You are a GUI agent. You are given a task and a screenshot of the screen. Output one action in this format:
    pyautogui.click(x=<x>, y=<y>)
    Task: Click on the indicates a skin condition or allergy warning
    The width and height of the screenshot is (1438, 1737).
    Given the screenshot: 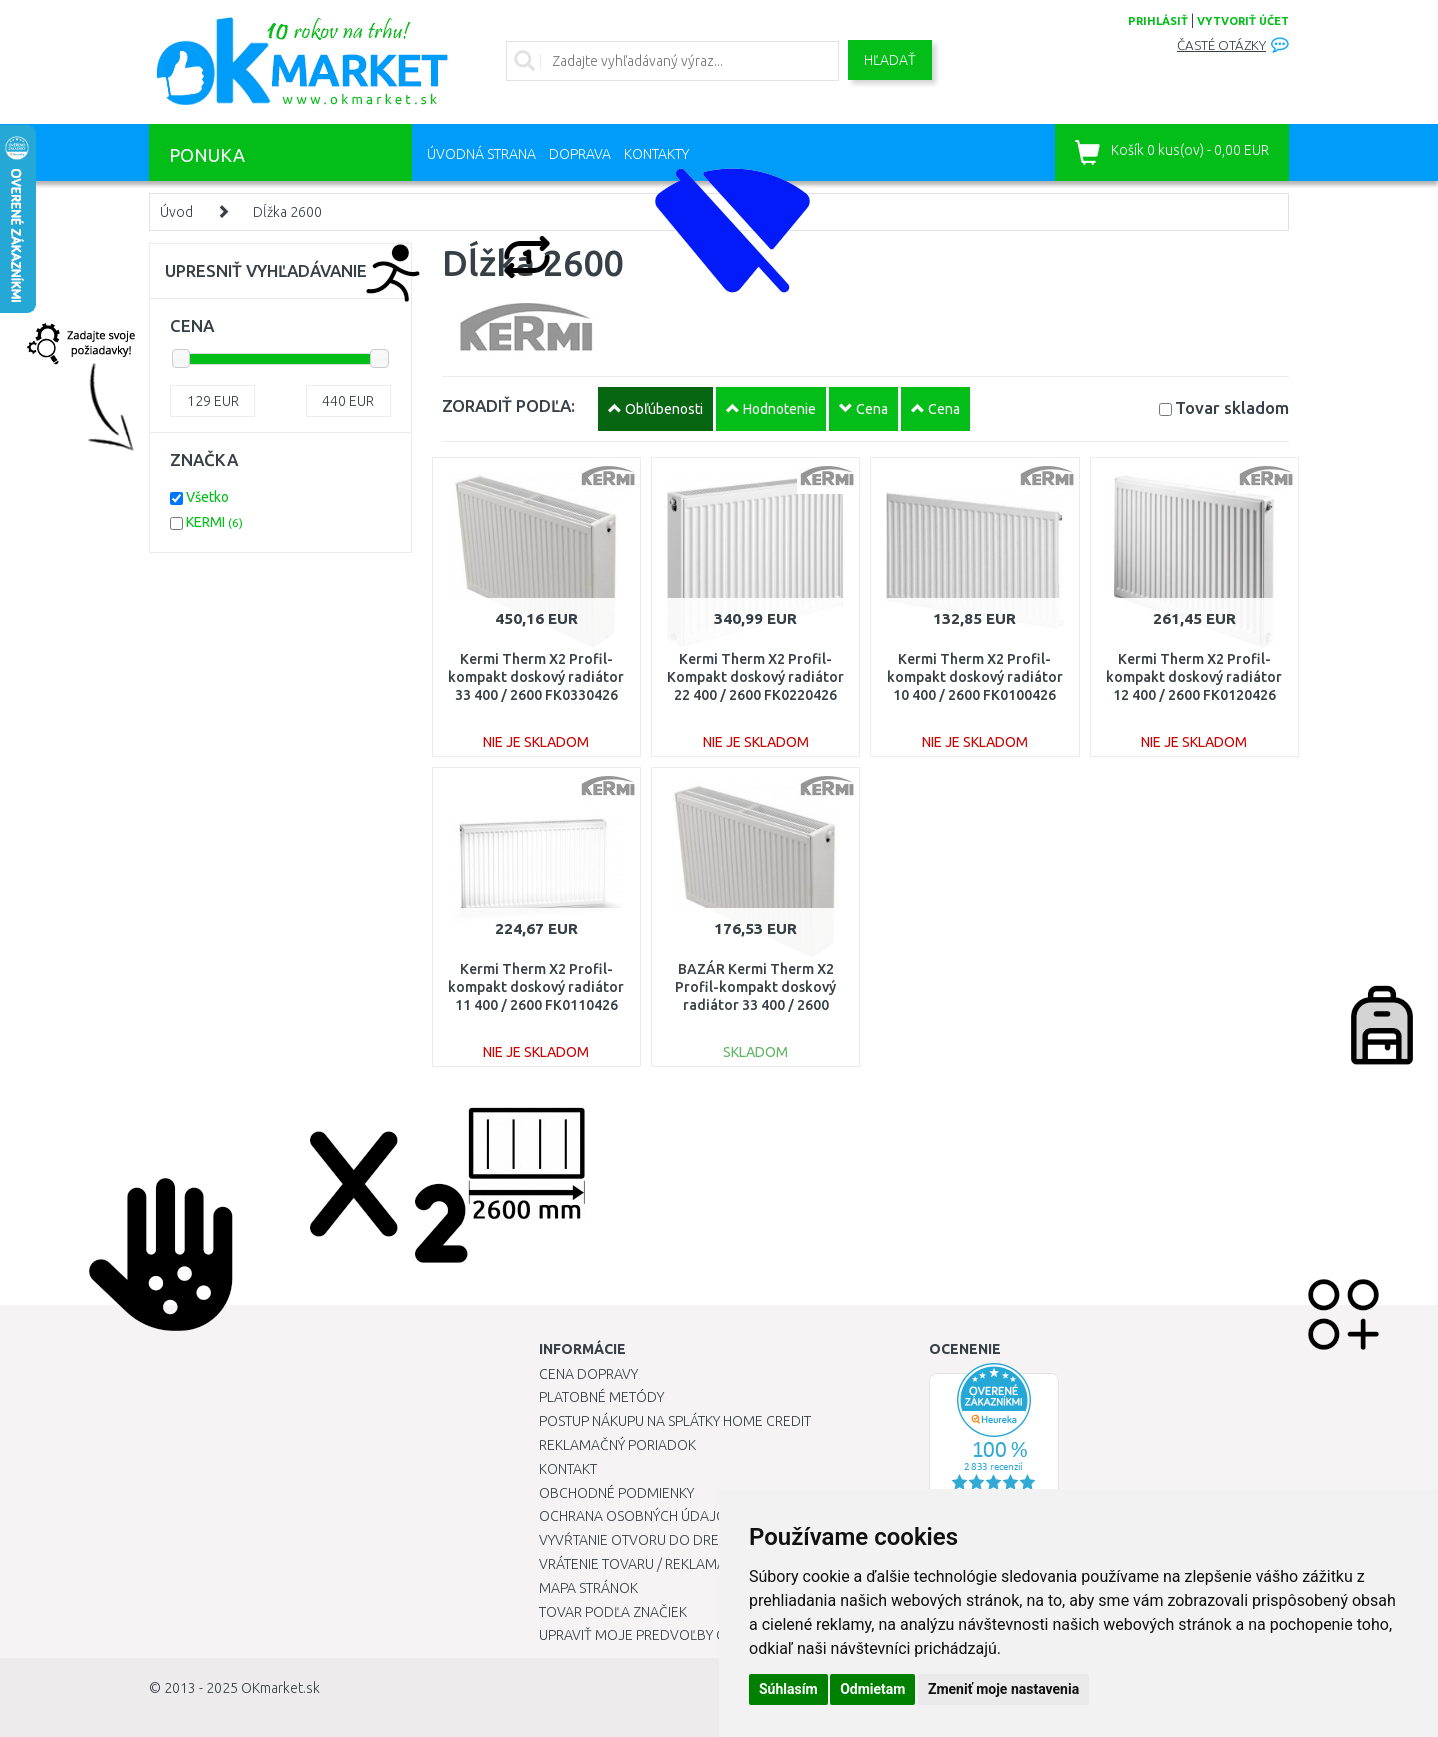 What is the action you would take?
    pyautogui.click(x=165, y=1254)
    